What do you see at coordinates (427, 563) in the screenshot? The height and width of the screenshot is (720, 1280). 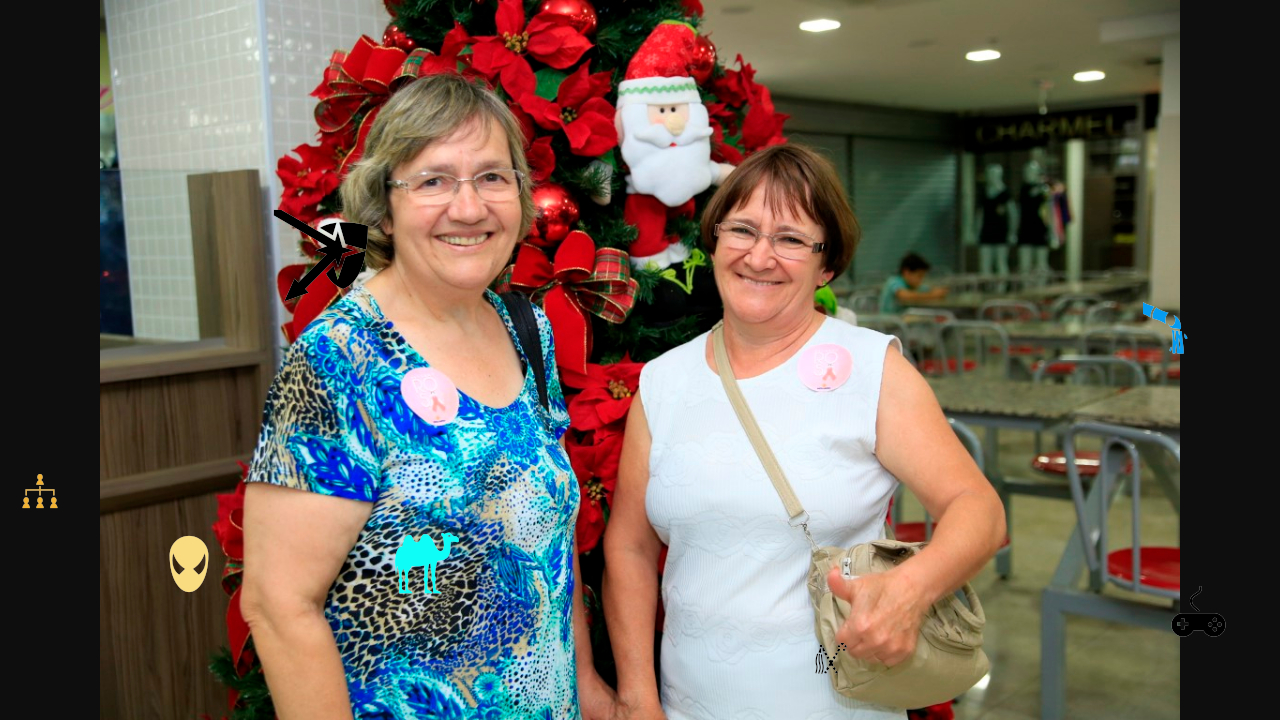 I see `select camel as your game character or avatar` at bounding box center [427, 563].